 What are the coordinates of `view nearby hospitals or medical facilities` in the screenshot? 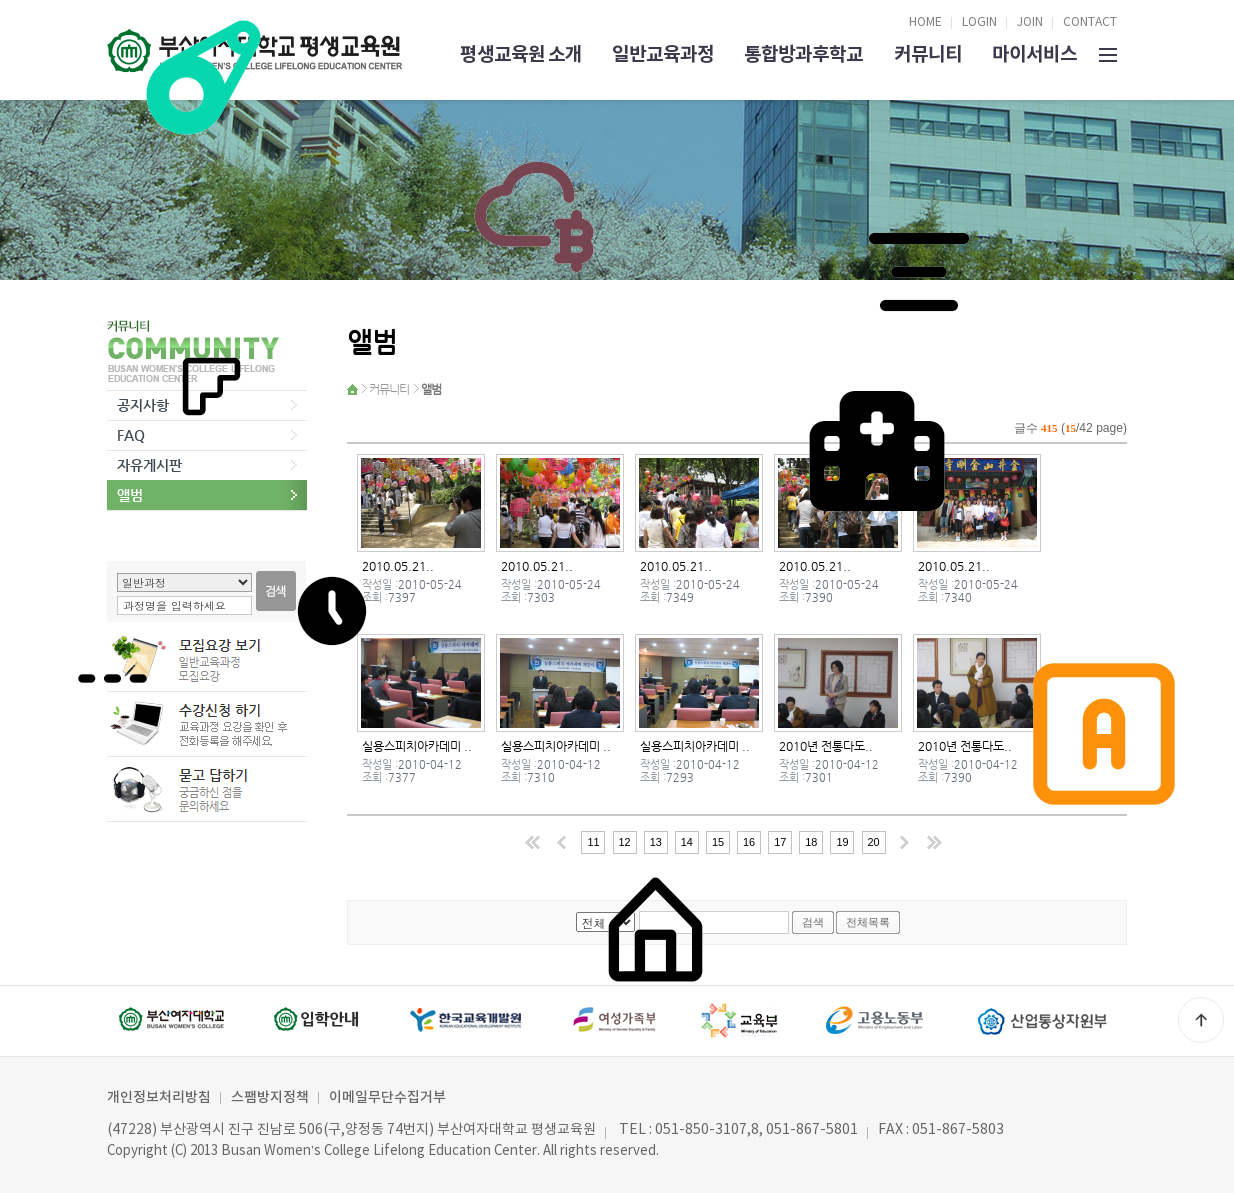 It's located at (877, 451).